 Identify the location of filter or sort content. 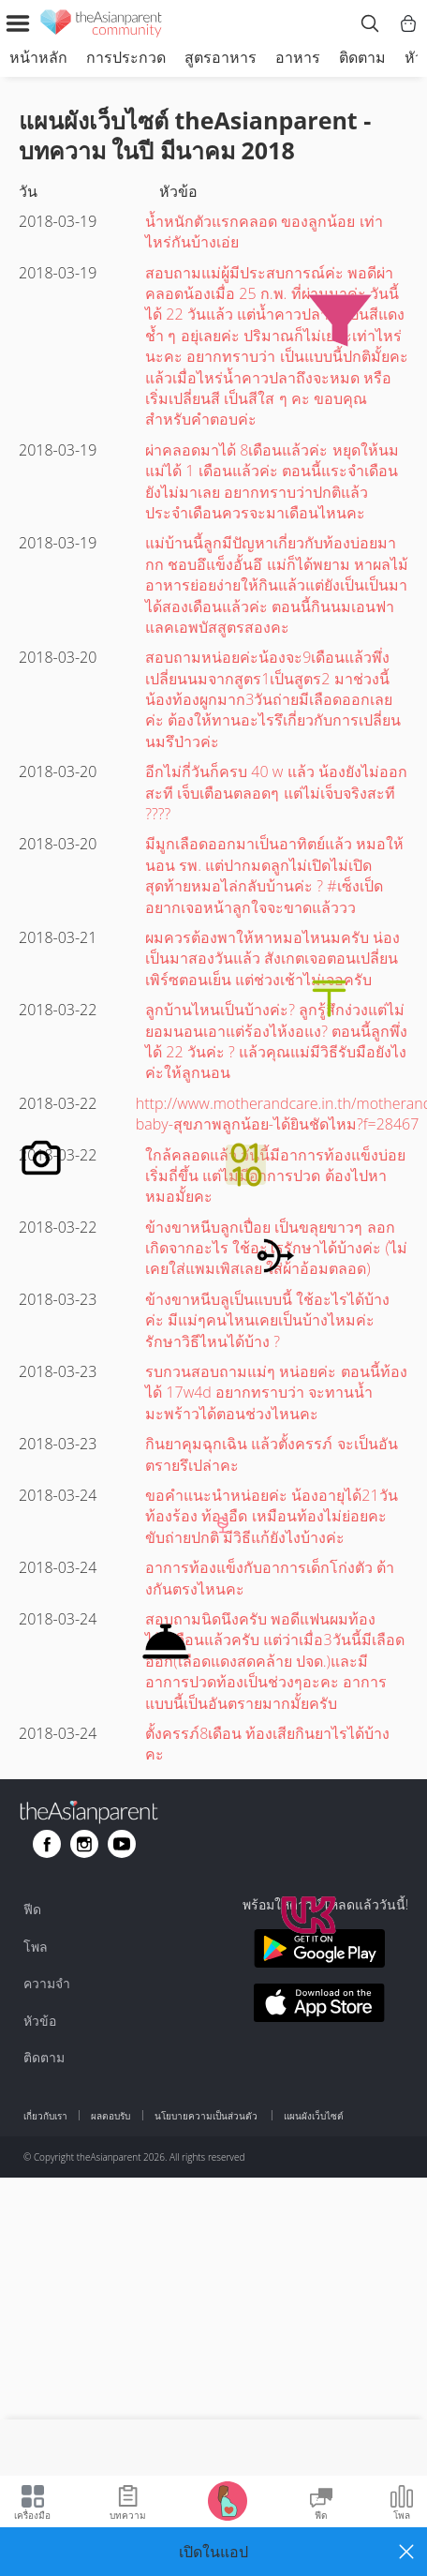
(340, 321).